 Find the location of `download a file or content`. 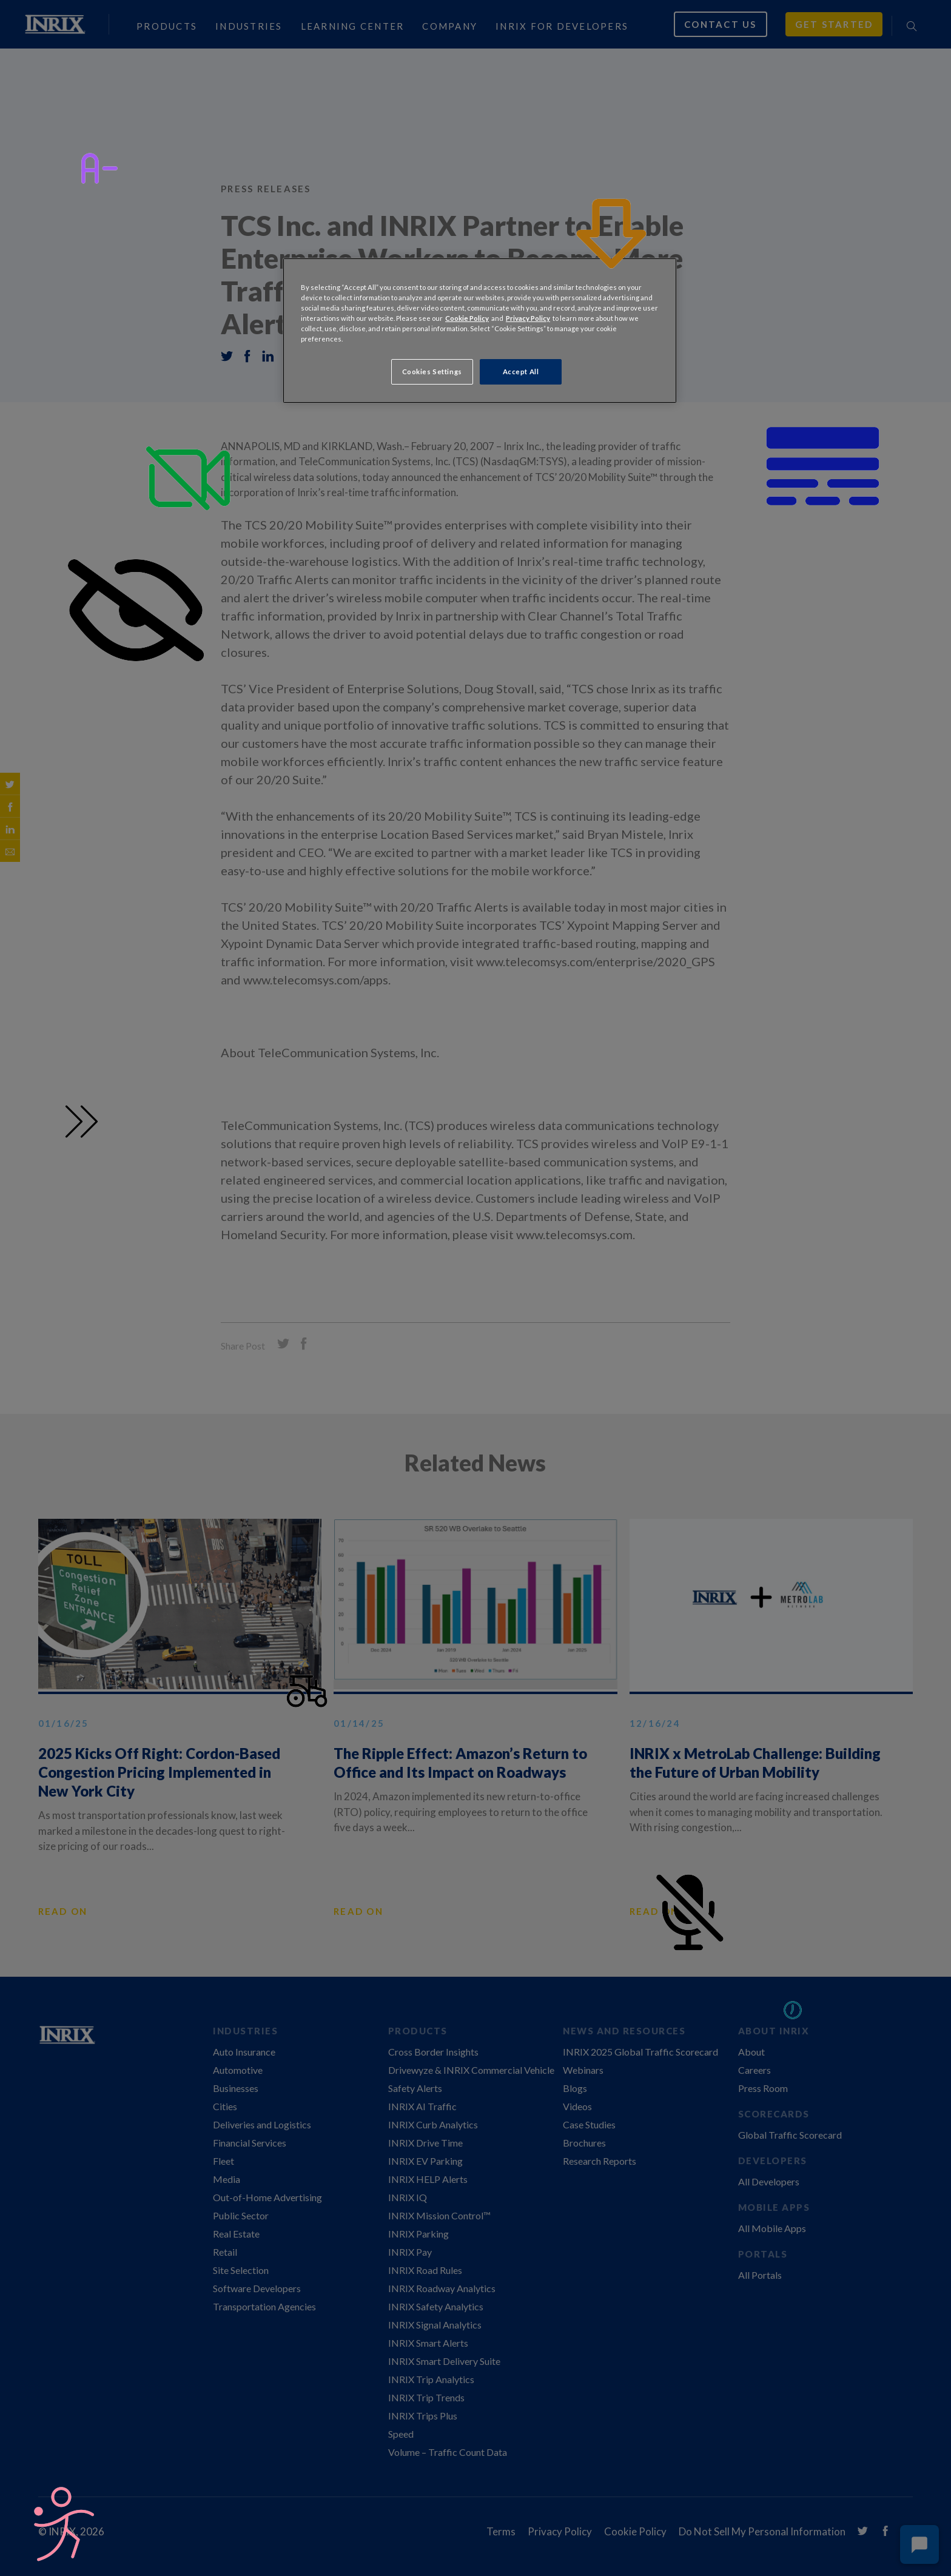

download a file or content is located at coordinates (611, 231).